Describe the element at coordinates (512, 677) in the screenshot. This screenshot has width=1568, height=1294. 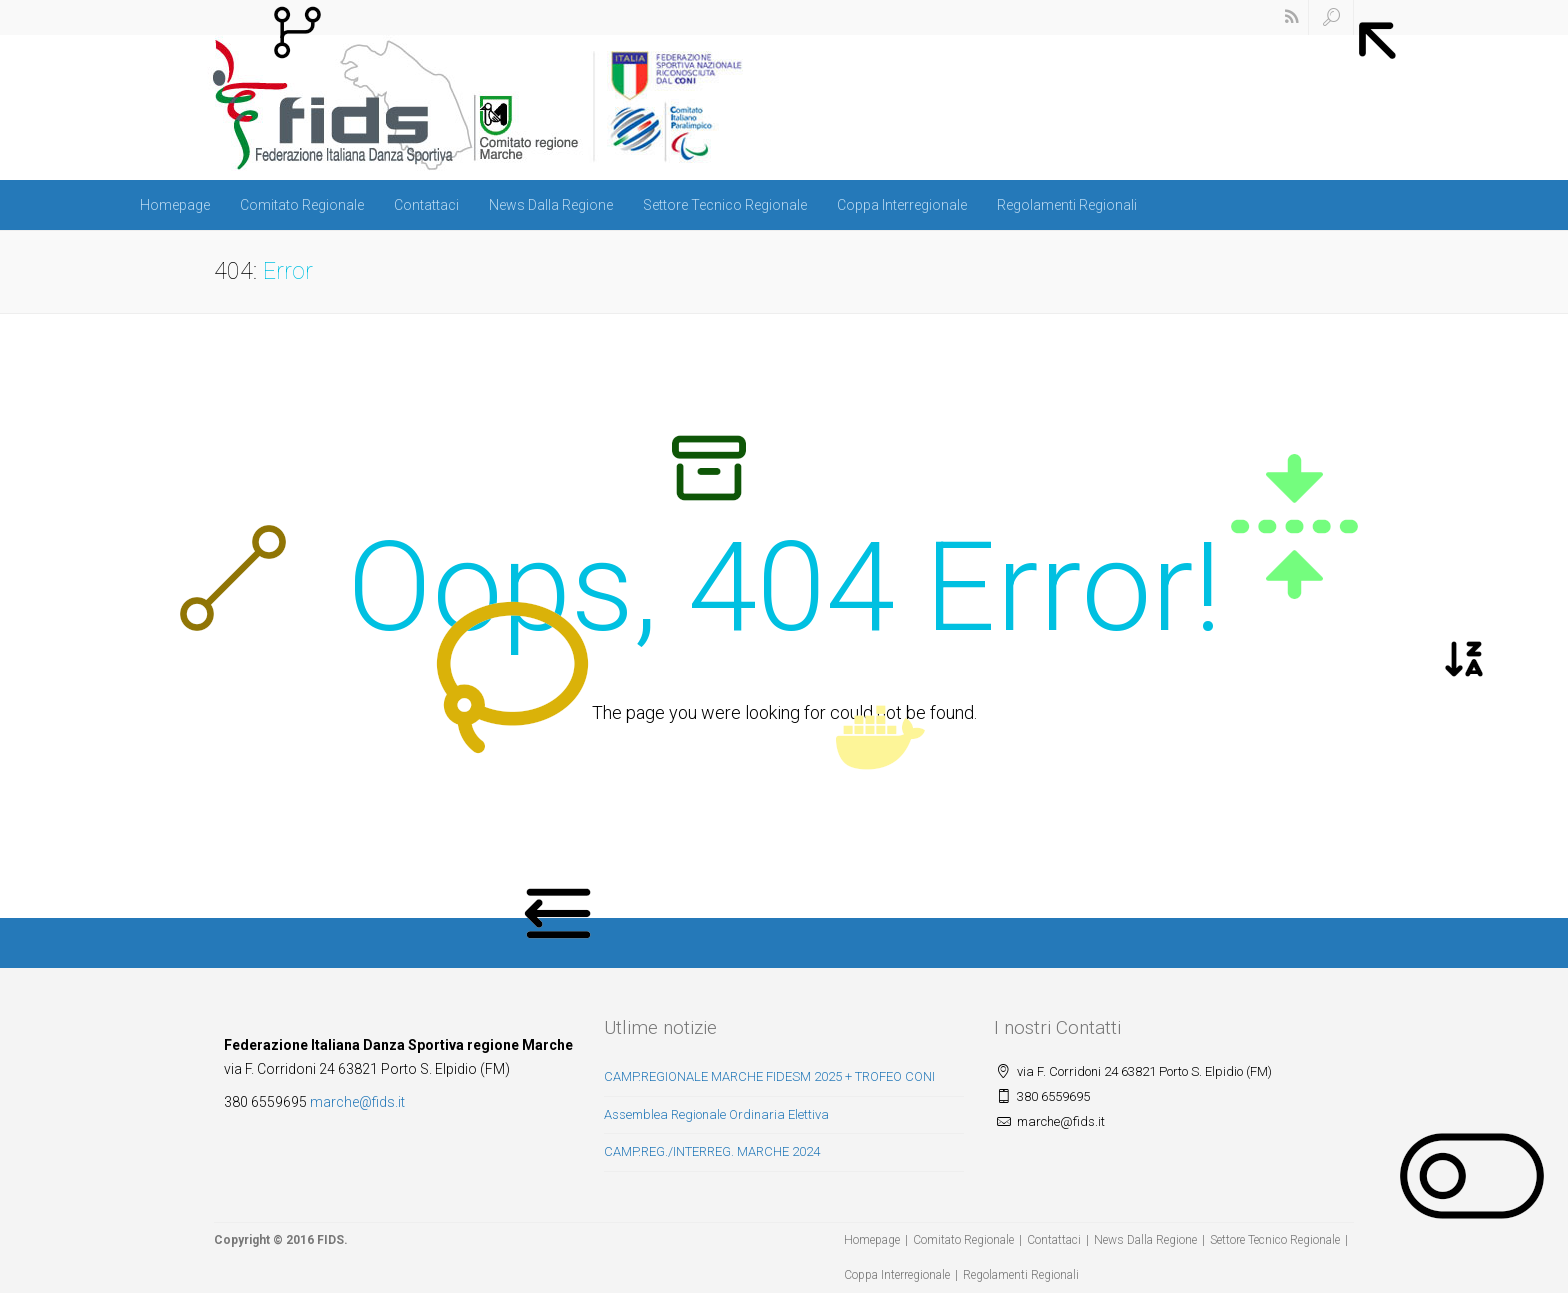
I see `select an irregular area with freehand drawing` at that location.